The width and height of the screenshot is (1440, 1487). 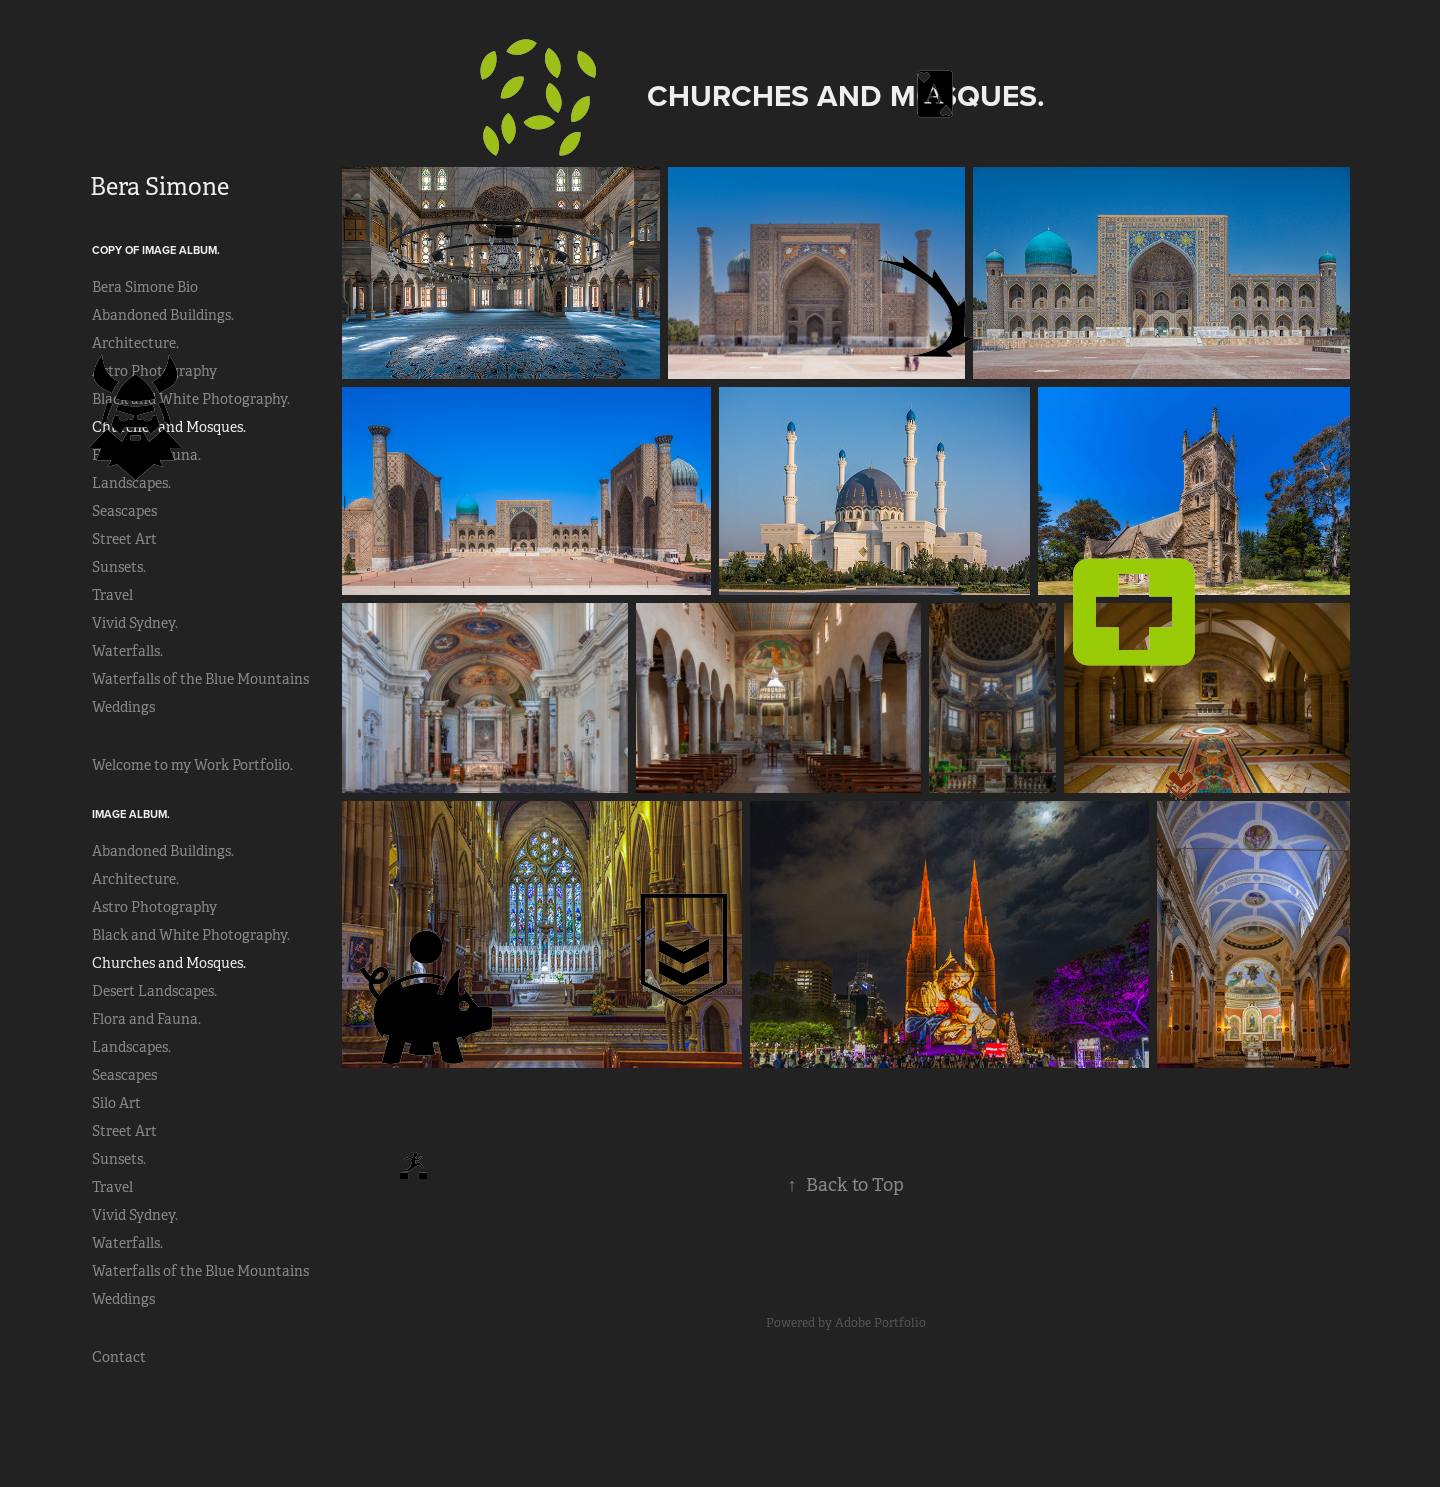 I want to click on indicates rank level 2 or sergeant status, so click(x=684, y=950).